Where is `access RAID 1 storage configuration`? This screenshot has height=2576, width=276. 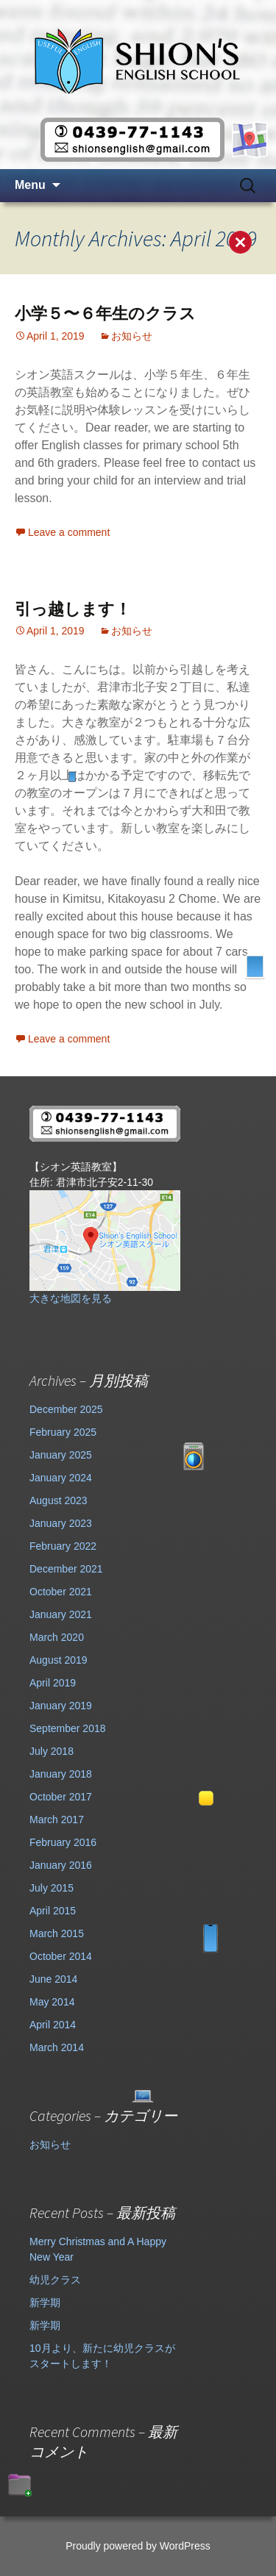
access RAID 1 storage configuration is located at coordinates (194, 1456).